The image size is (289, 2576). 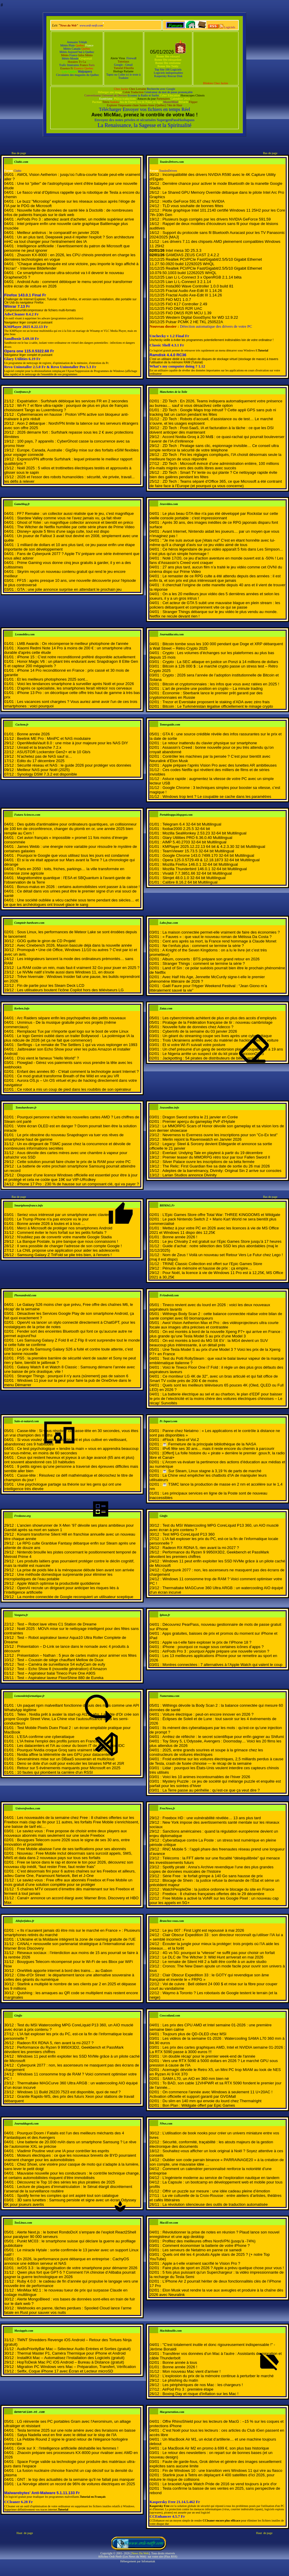 I want to click on erase or delete selected content, so click(x=253, y=1048).